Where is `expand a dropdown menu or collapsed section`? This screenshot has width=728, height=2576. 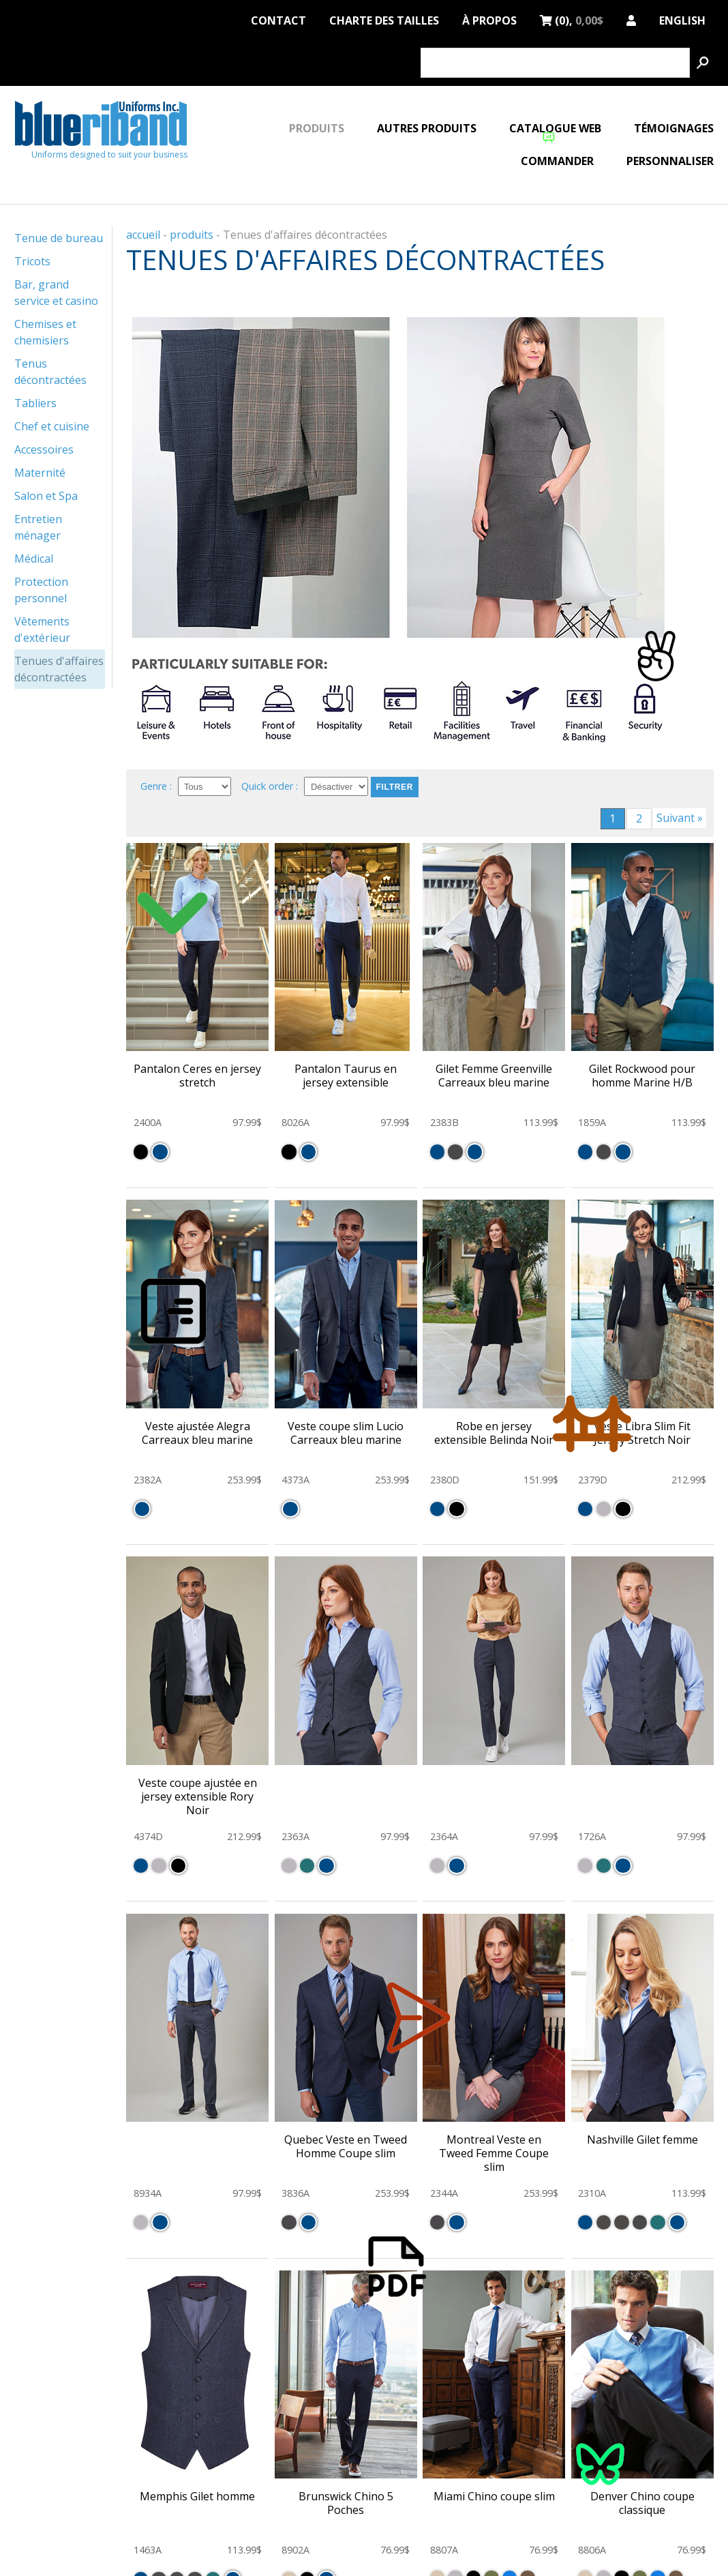
expand a dropdown menu or collapsed section is located at coordinates (172, 910).